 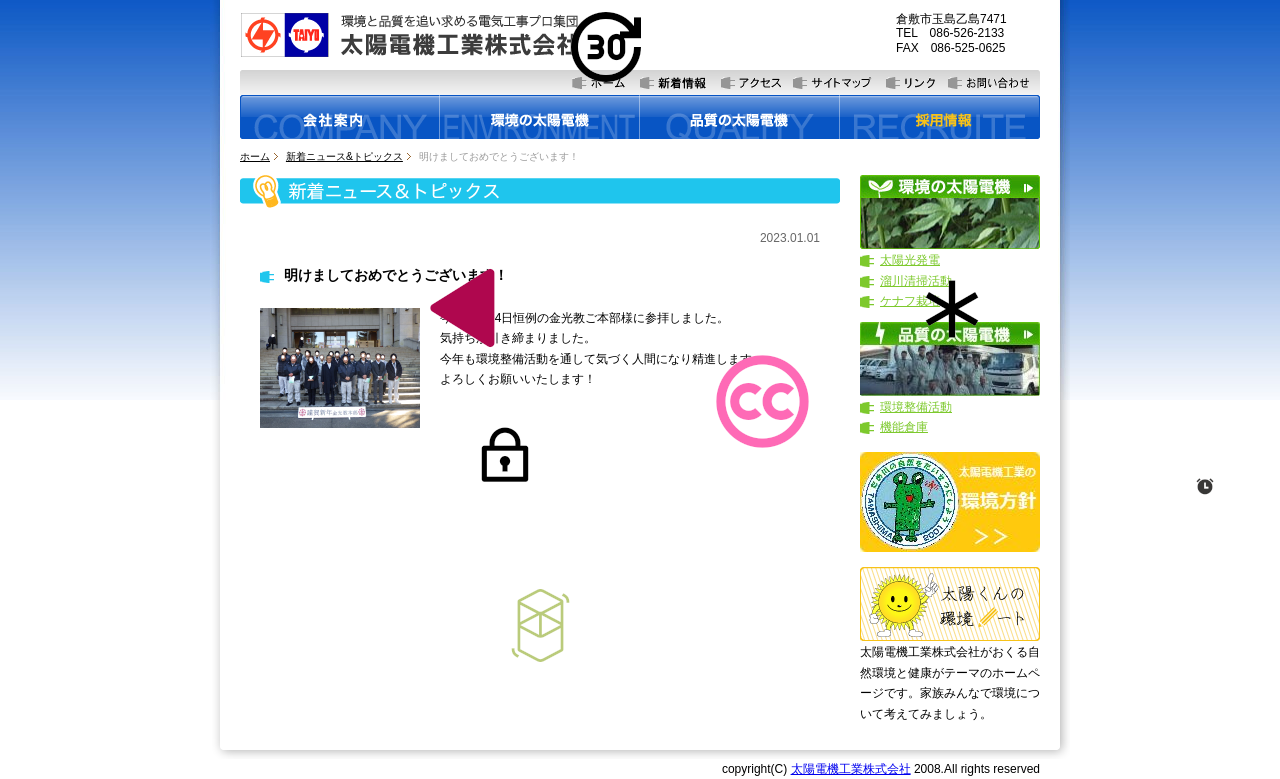 What do you see at coordinates (469, 308) in the screenshot?
I see `play media in reverse` at bounding box center [469, 308].